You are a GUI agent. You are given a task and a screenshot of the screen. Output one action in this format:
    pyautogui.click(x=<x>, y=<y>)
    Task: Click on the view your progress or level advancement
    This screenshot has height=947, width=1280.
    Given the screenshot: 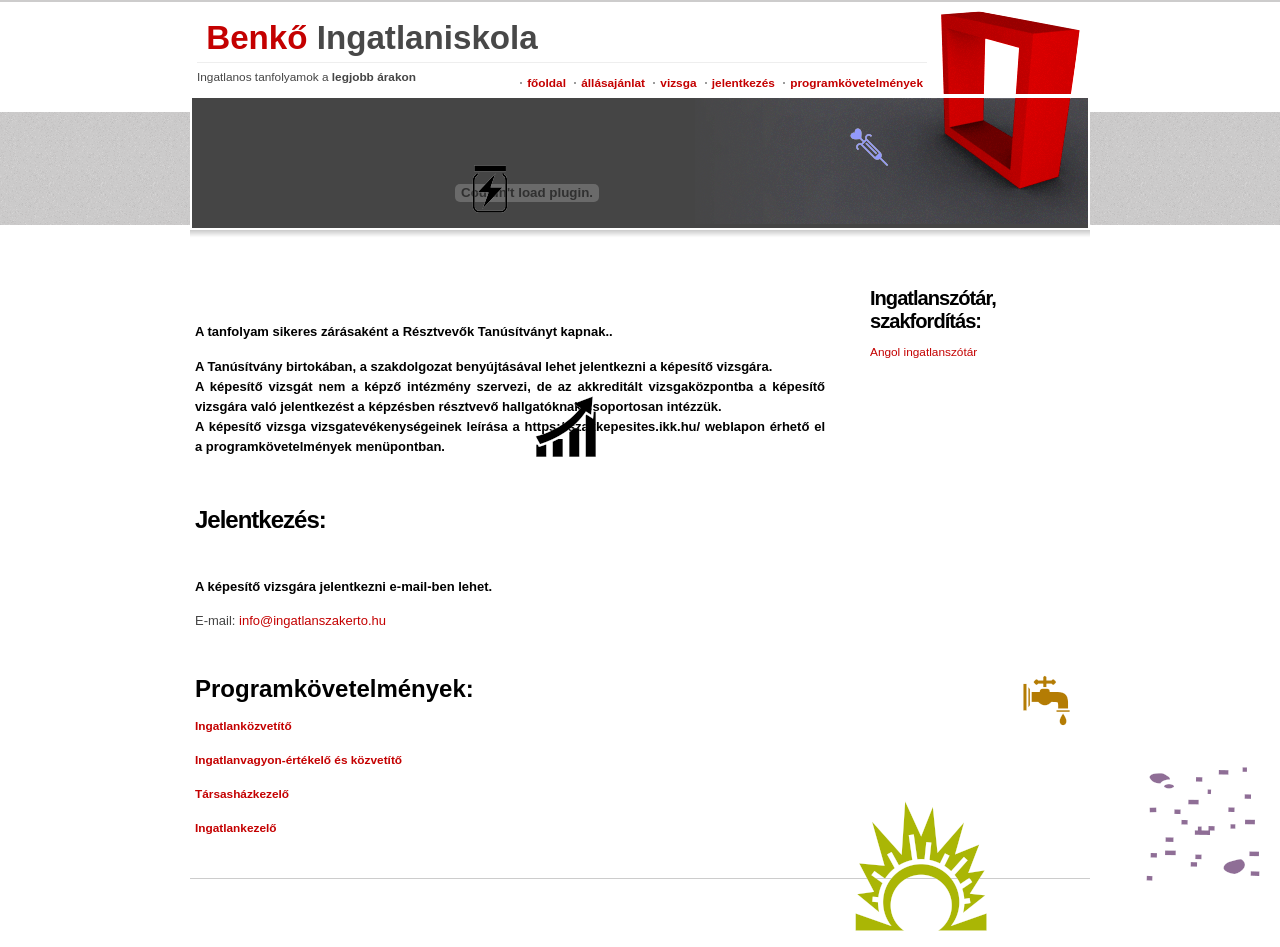 What is the action you would take?
    pyautogui.click(x=566, y=427)
    